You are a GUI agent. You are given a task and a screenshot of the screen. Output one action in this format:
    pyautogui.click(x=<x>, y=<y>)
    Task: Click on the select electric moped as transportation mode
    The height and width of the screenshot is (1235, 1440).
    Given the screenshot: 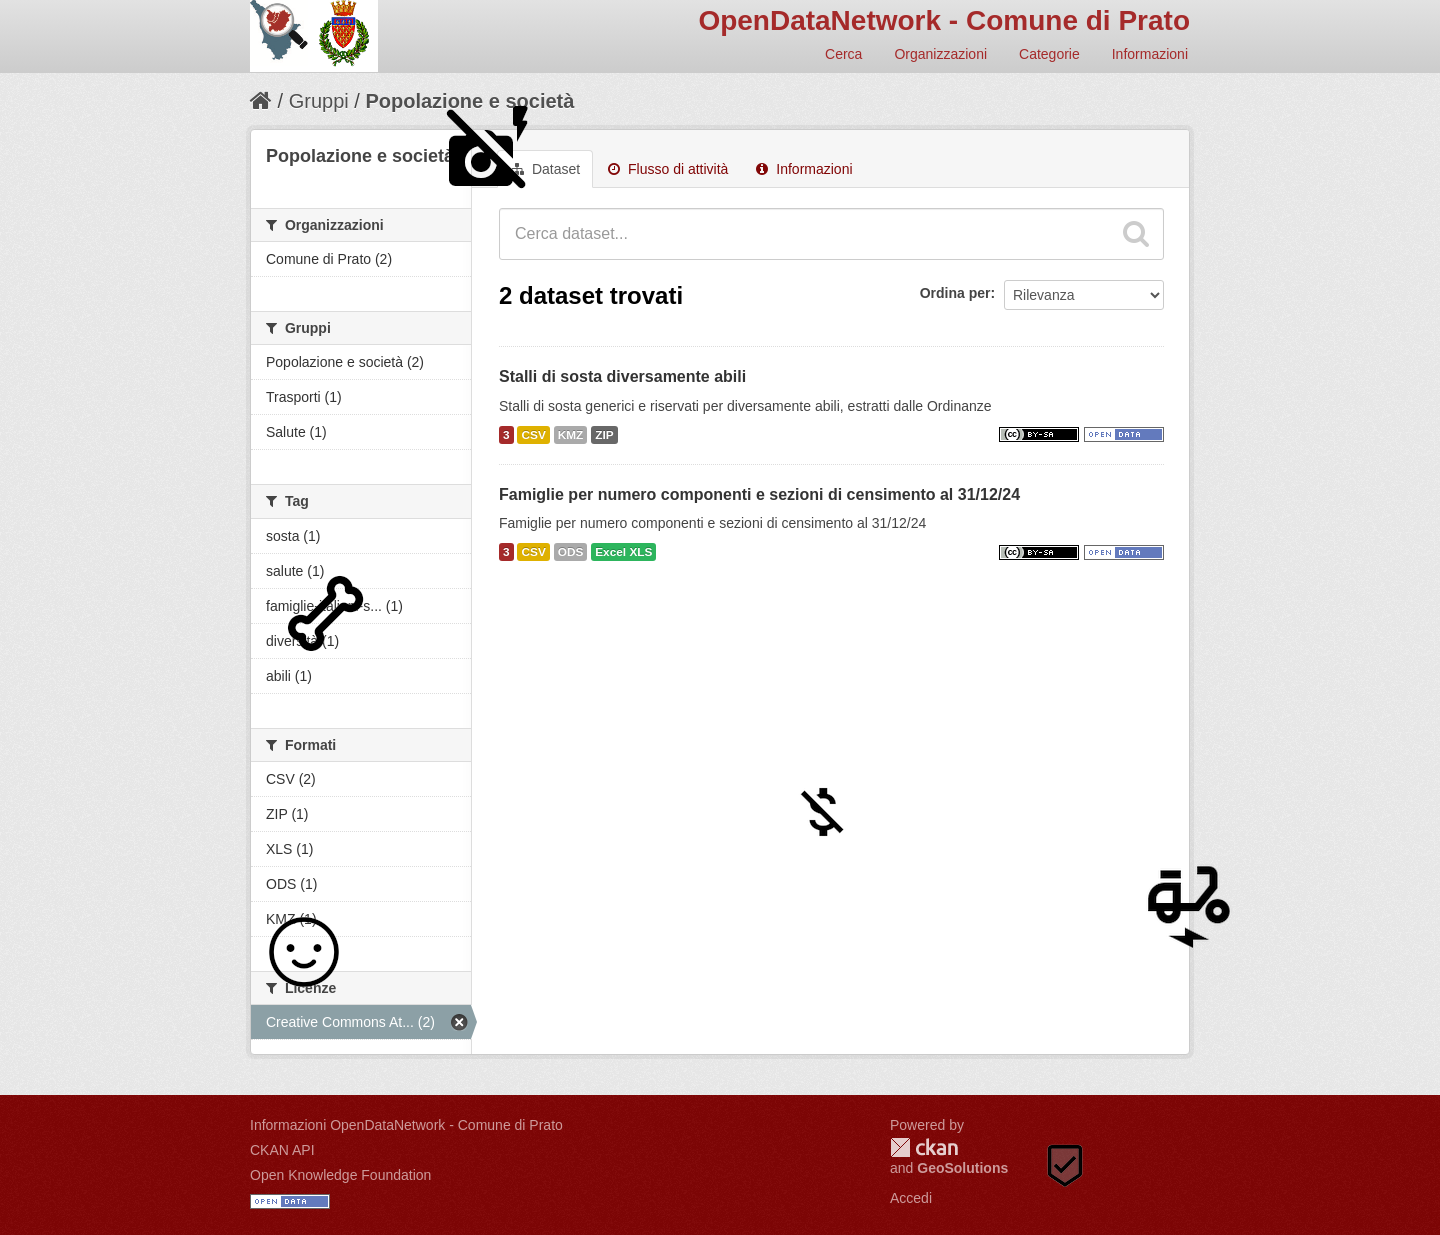 What is the action you would take?
    pyautogui.click(x=1189, y=903)
    